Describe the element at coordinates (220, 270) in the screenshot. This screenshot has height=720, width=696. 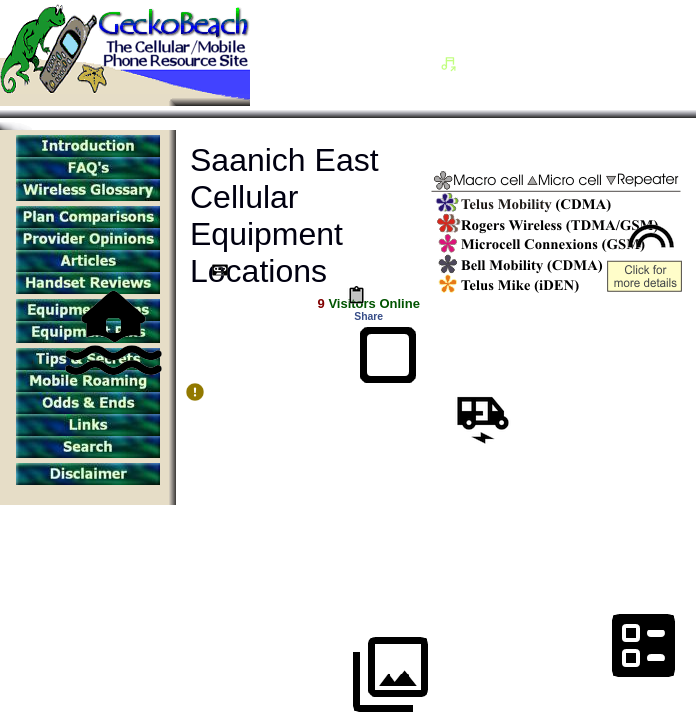
I see `access audio recordings or voice memos` at that location.